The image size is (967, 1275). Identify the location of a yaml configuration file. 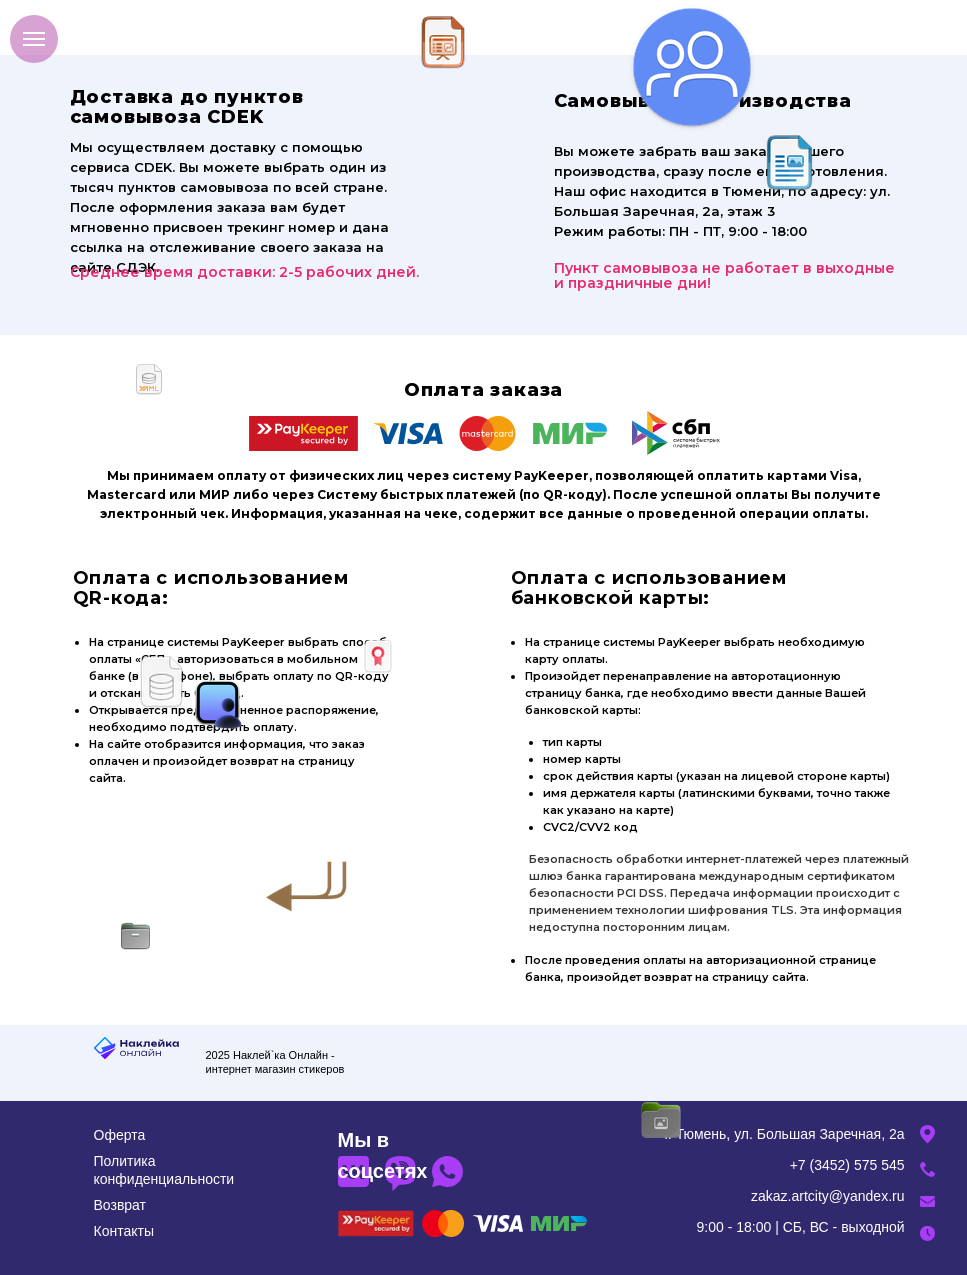
(149, 379).